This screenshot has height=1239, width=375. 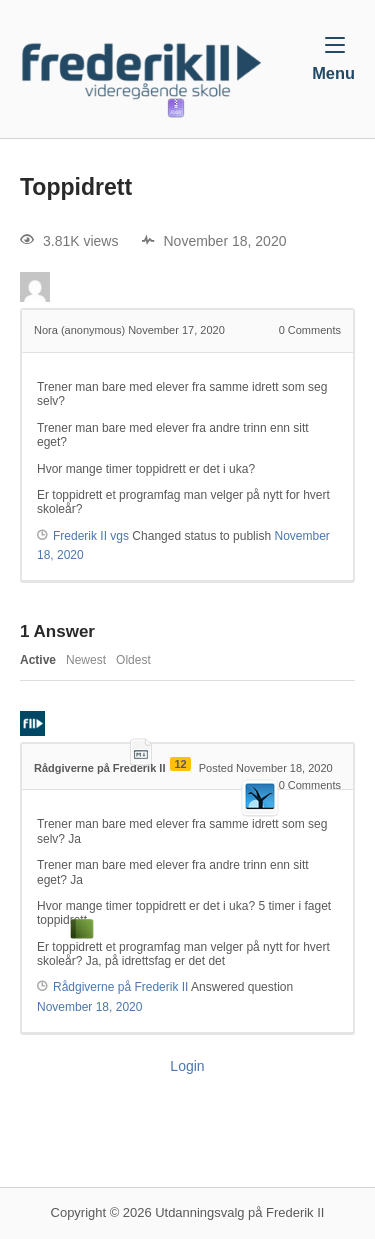 What do you see at coordinates (176, 108) in the screenshot?
I see `a compressed RAR archive file` at bounding box center [176, 108].